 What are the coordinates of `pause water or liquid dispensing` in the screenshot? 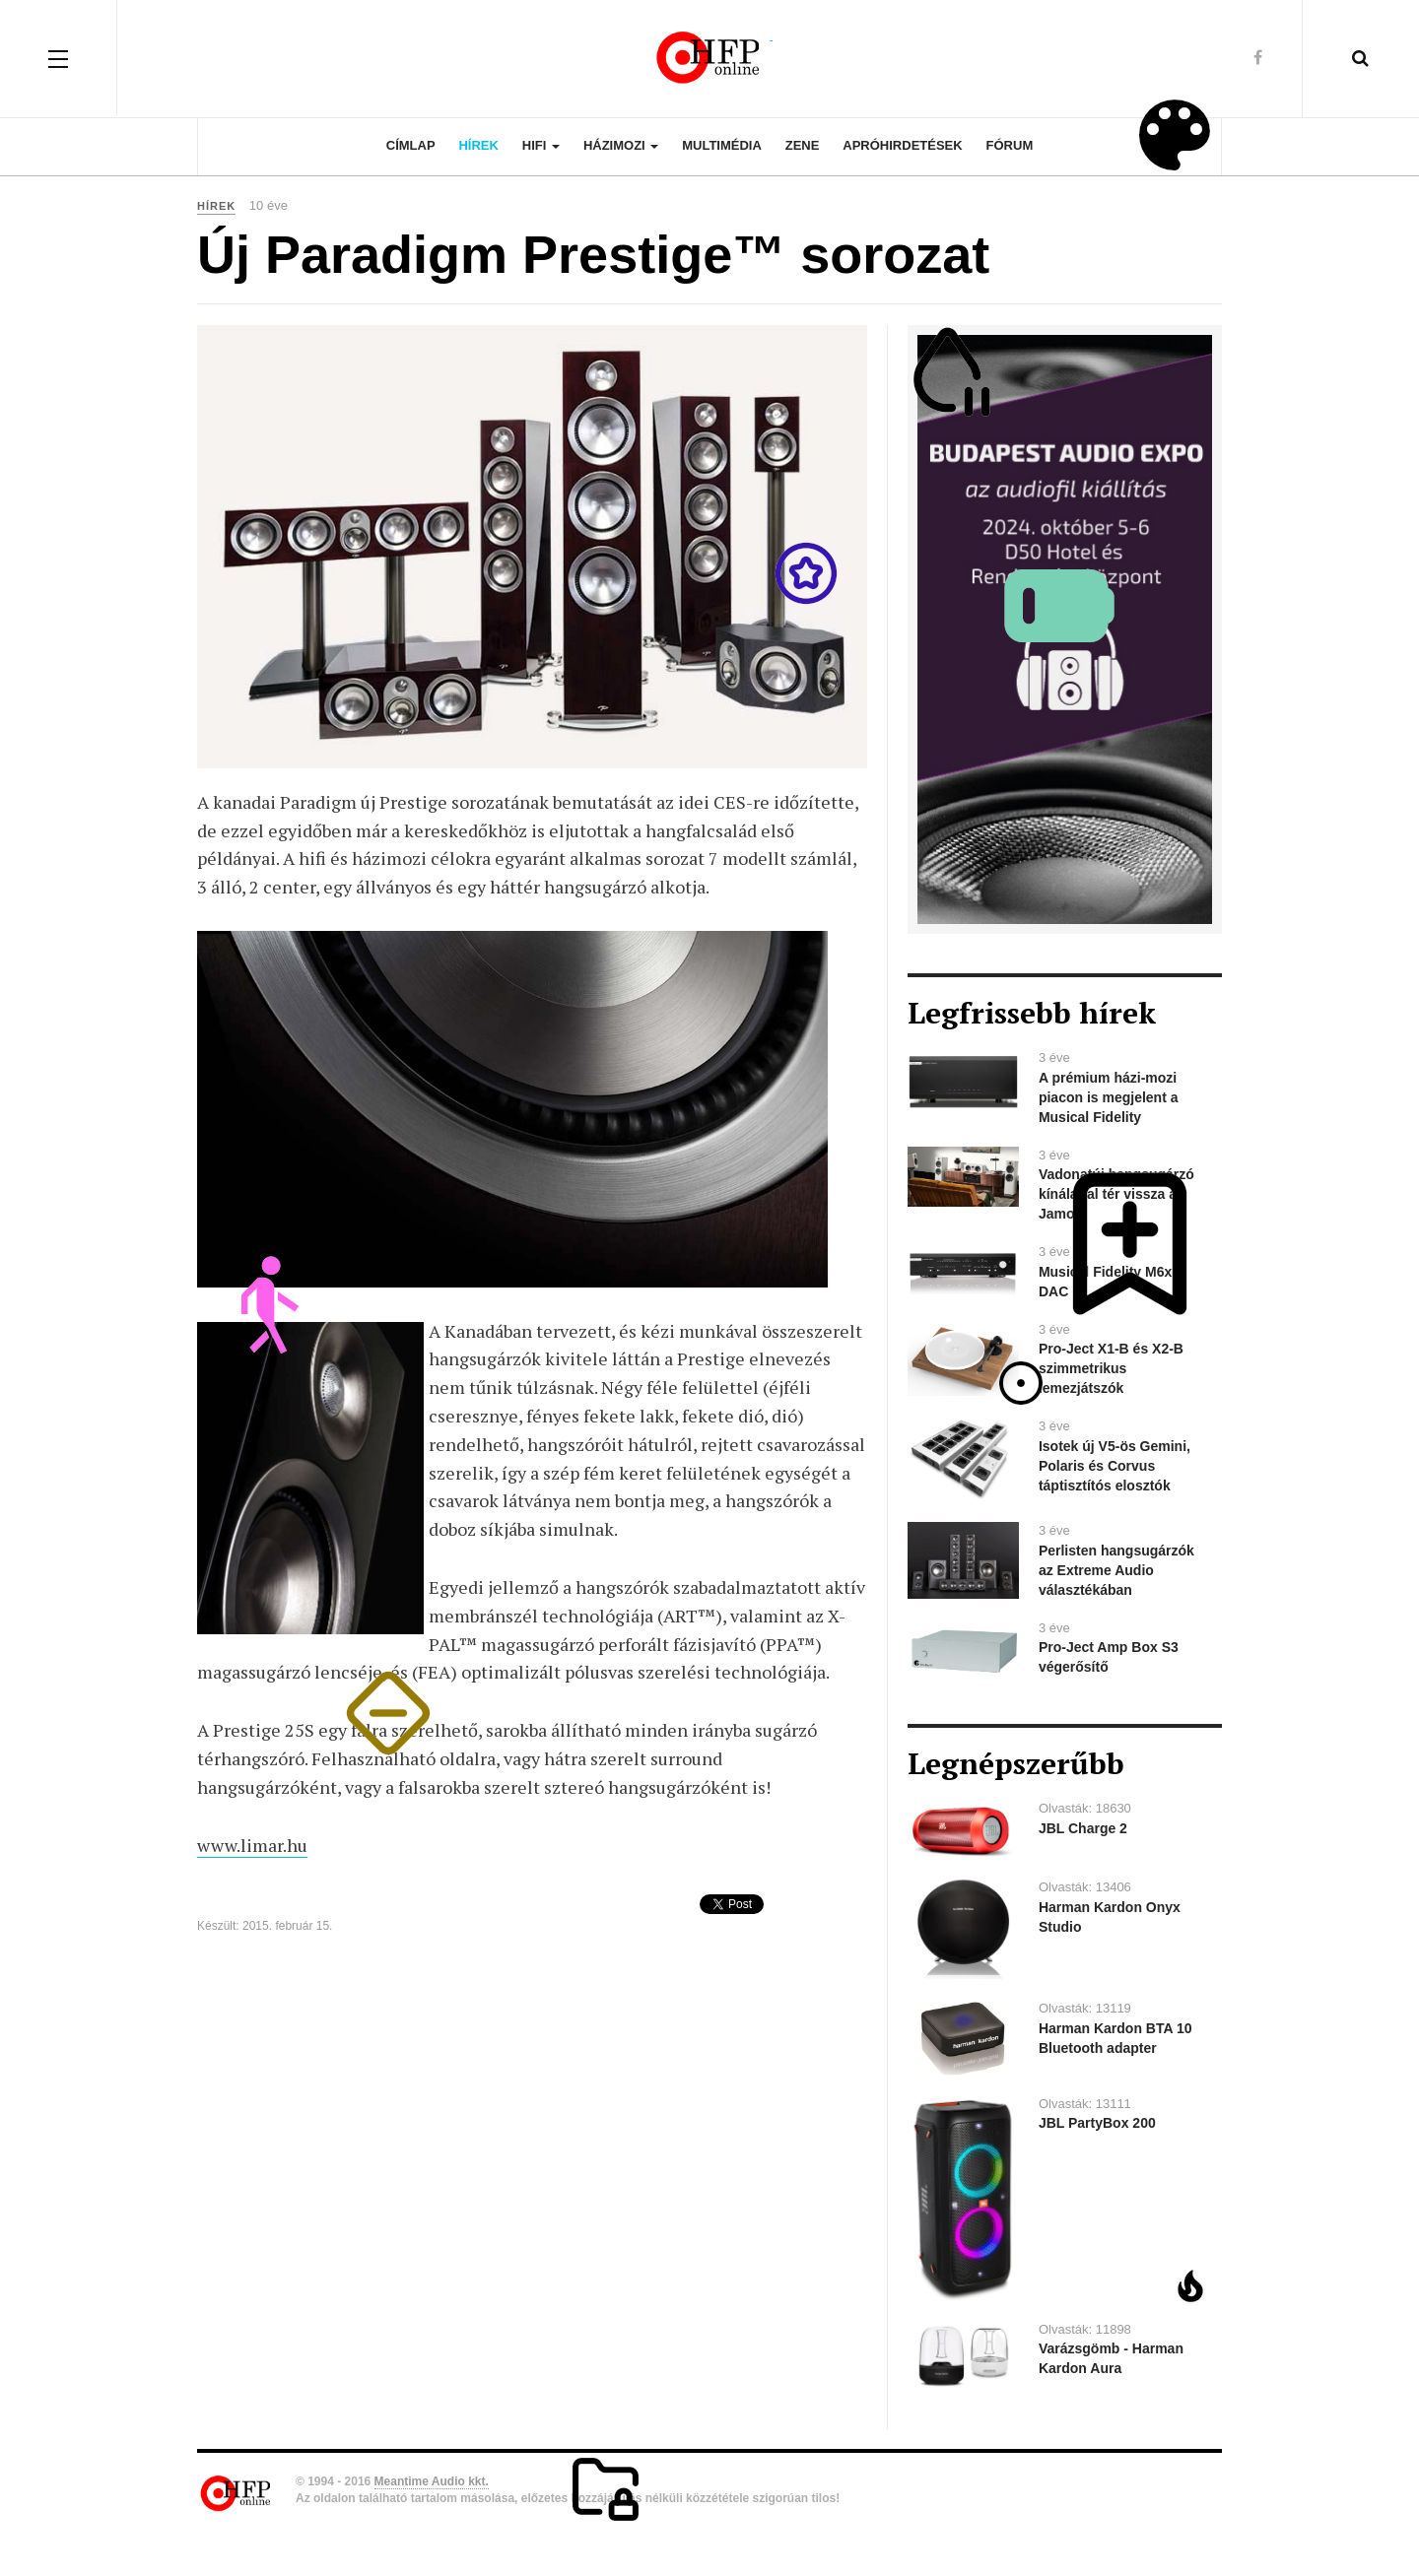 It's located at (947, 369).